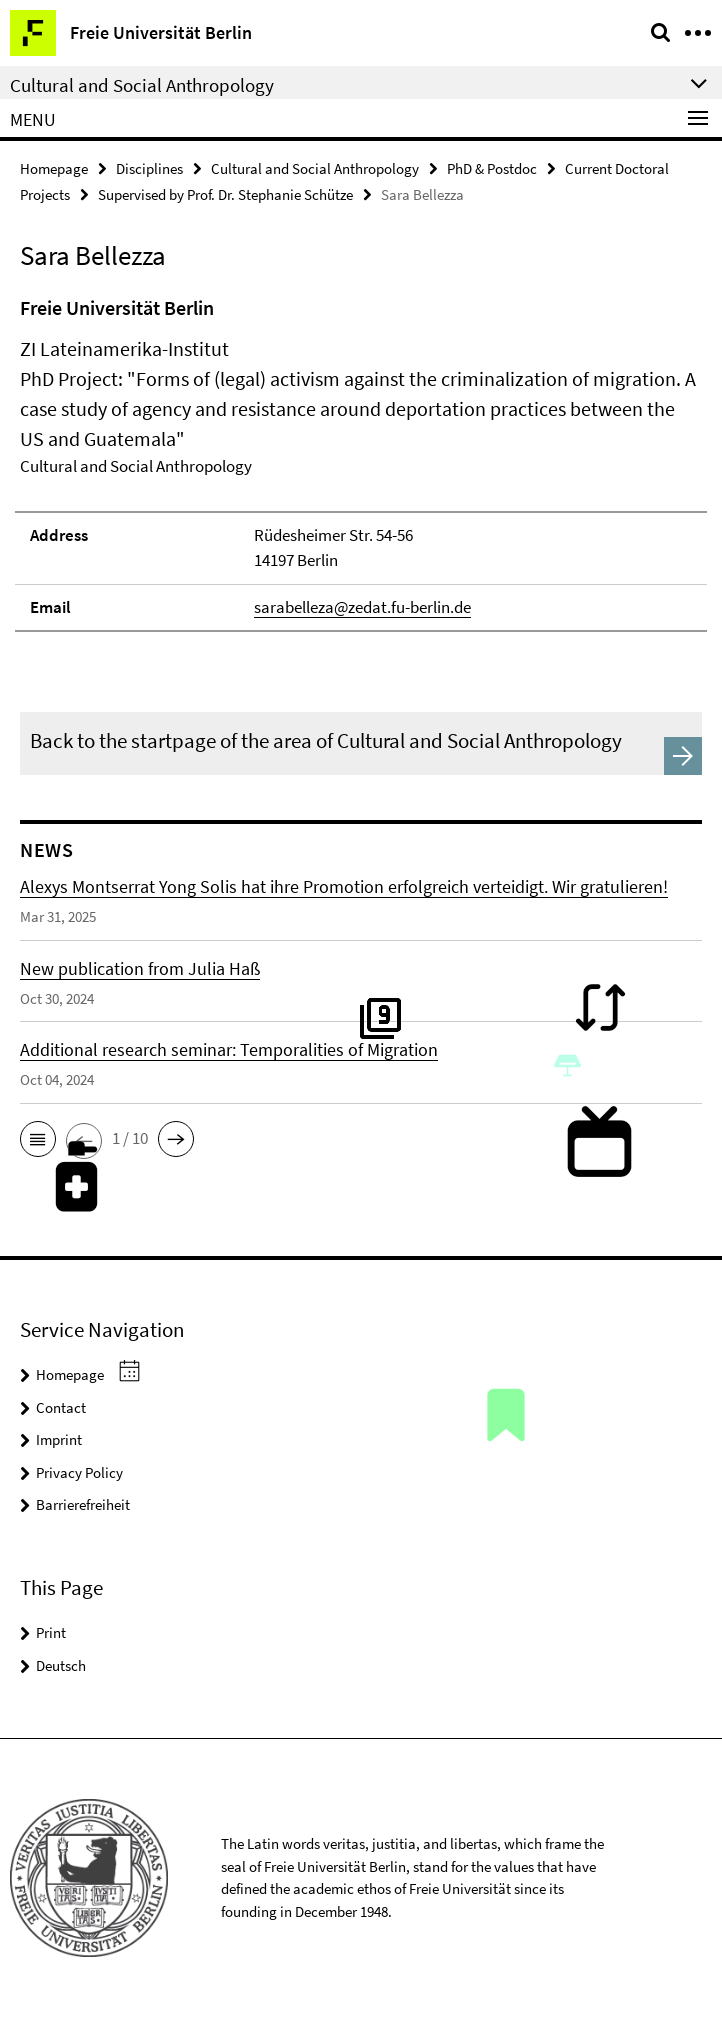  What do you see at coordinates (129, 1371) in the screenshot?
I see `view calendar events` at bounding box center [129, 1371].